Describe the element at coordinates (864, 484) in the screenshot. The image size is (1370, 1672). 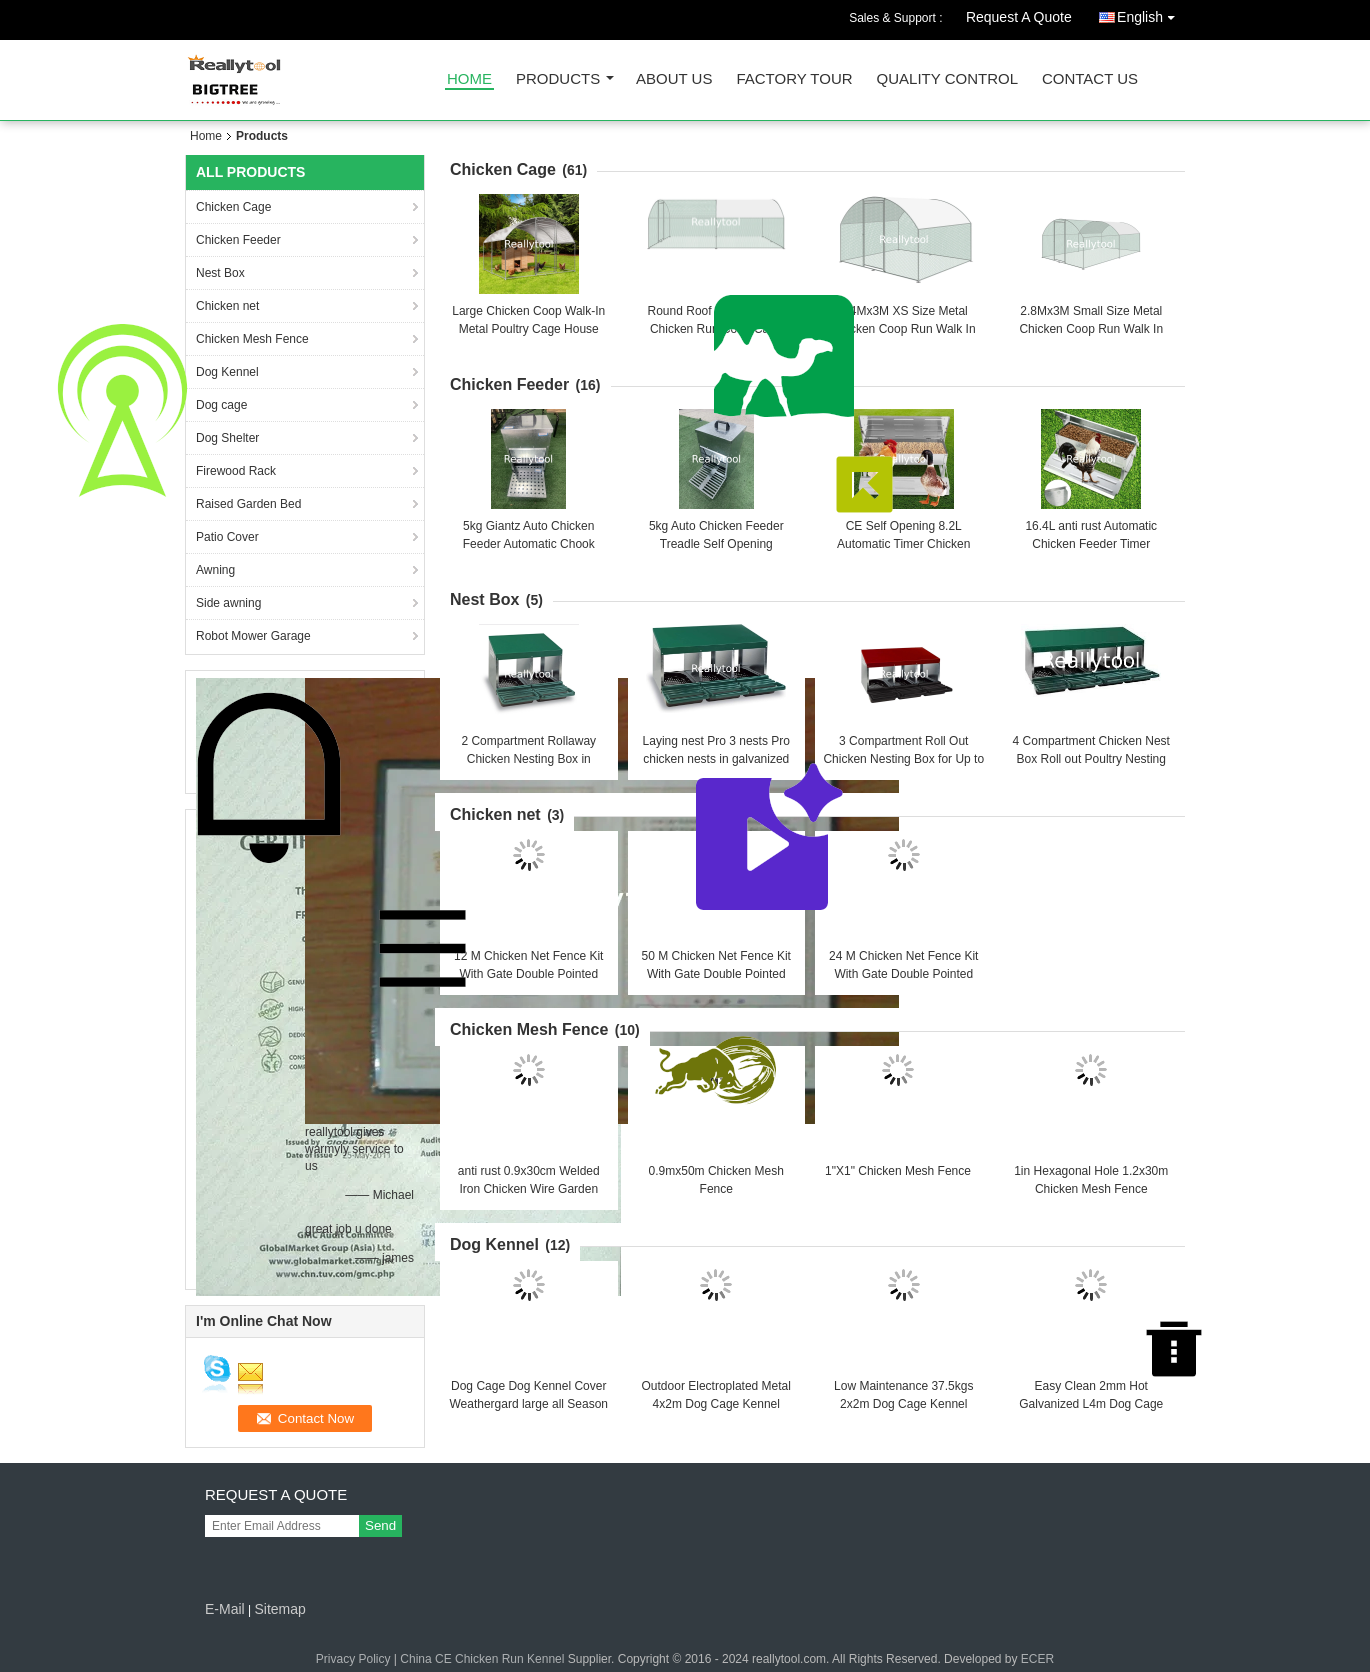
I see `navigate back to previous section` at that location.